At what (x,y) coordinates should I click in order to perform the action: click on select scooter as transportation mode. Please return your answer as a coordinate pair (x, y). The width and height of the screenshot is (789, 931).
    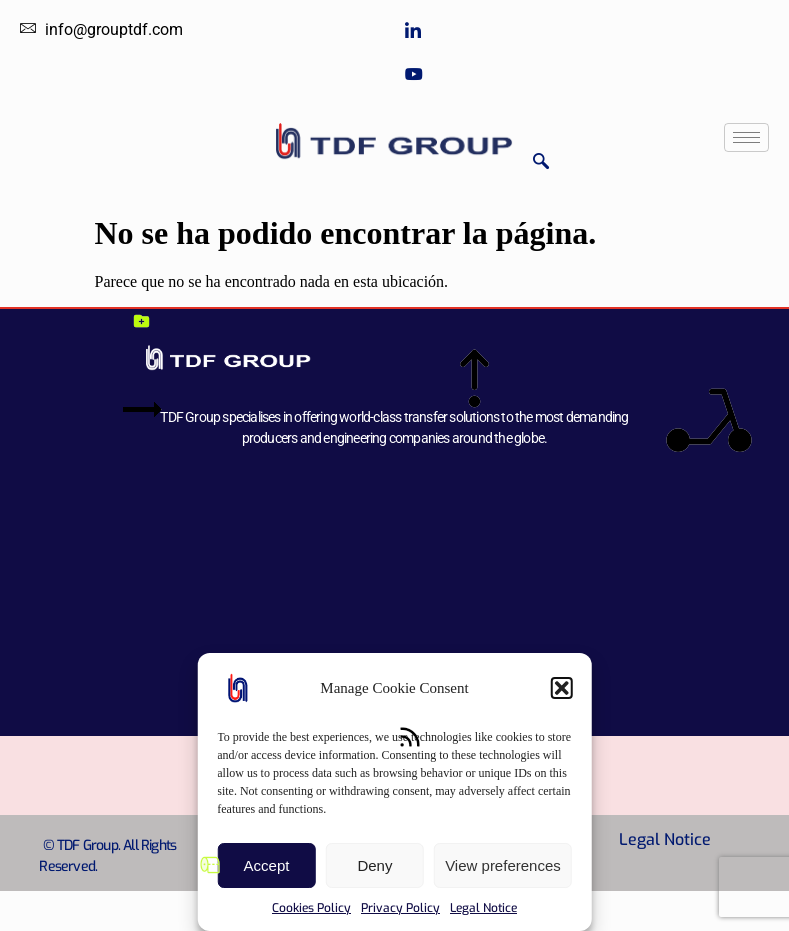
    Looking at the image, I should click on (709, 424).